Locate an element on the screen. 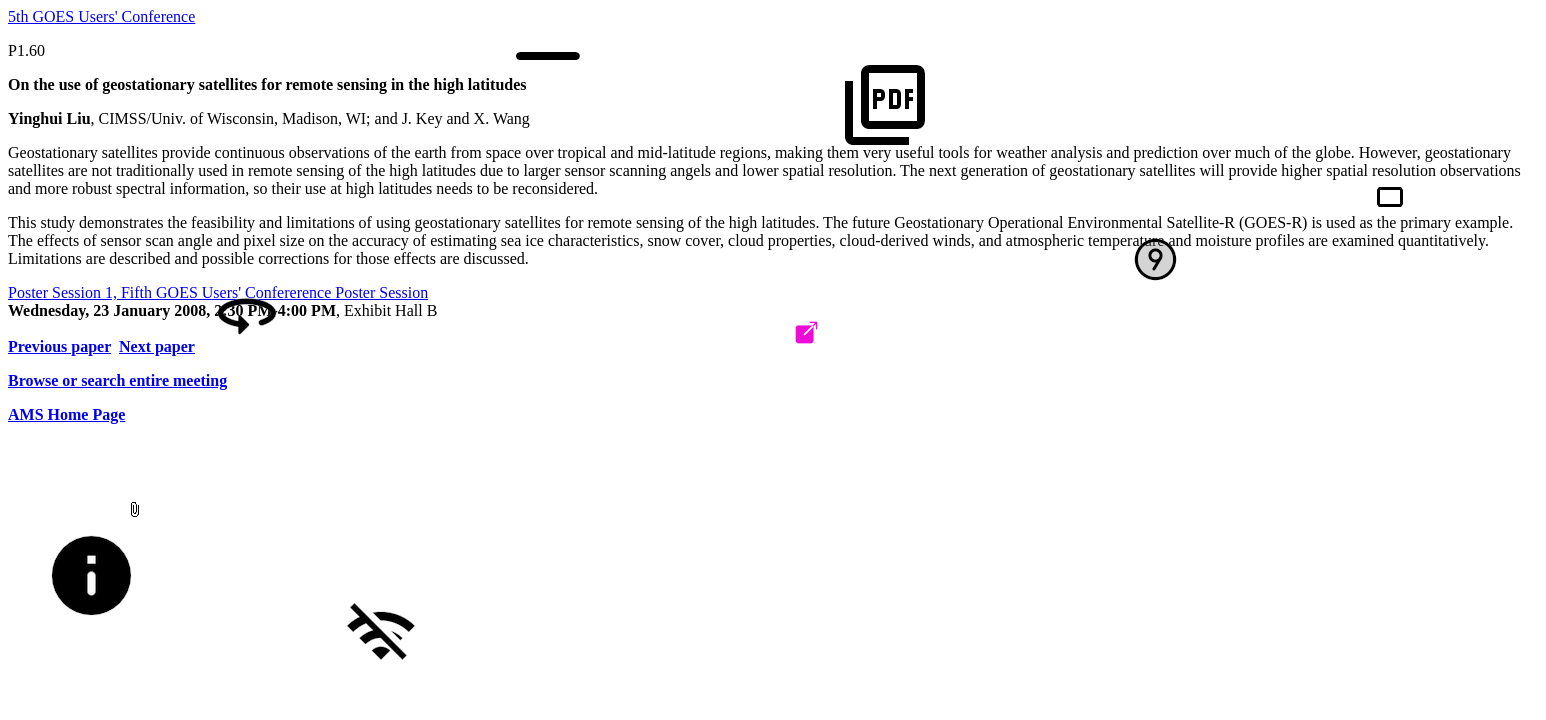  attach a file to your message is located at coordinates (134, 509).